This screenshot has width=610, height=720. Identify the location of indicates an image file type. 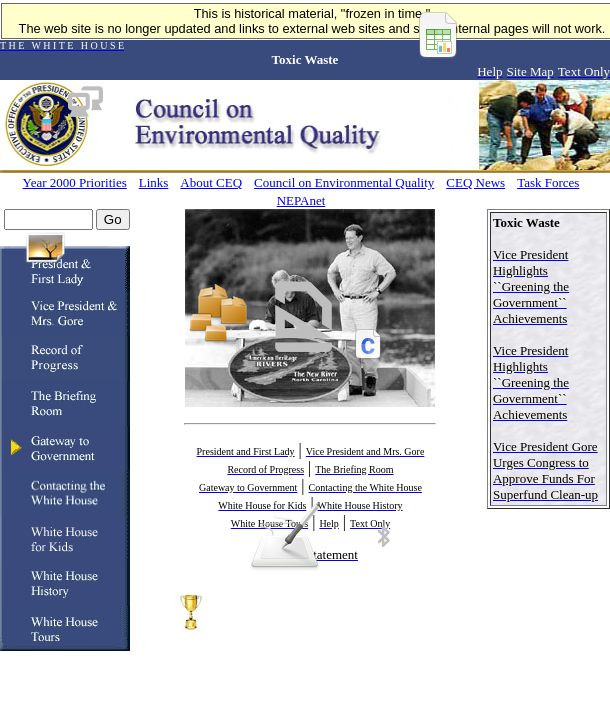
(45, 248).